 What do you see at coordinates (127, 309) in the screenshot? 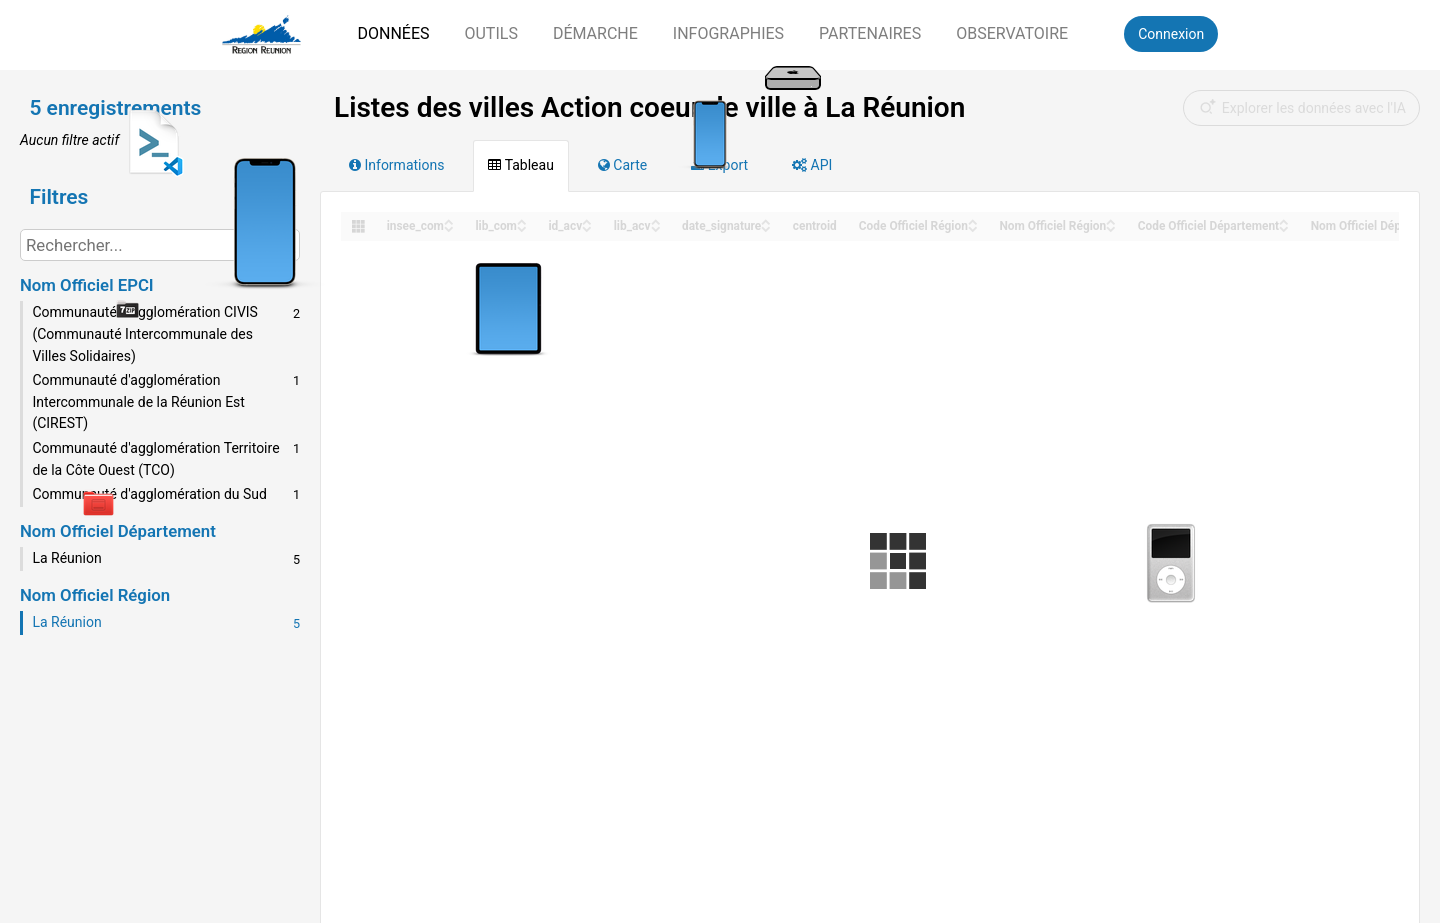
I see `open folder containing 7-zip compressed files` at bounding box center [127, 309].